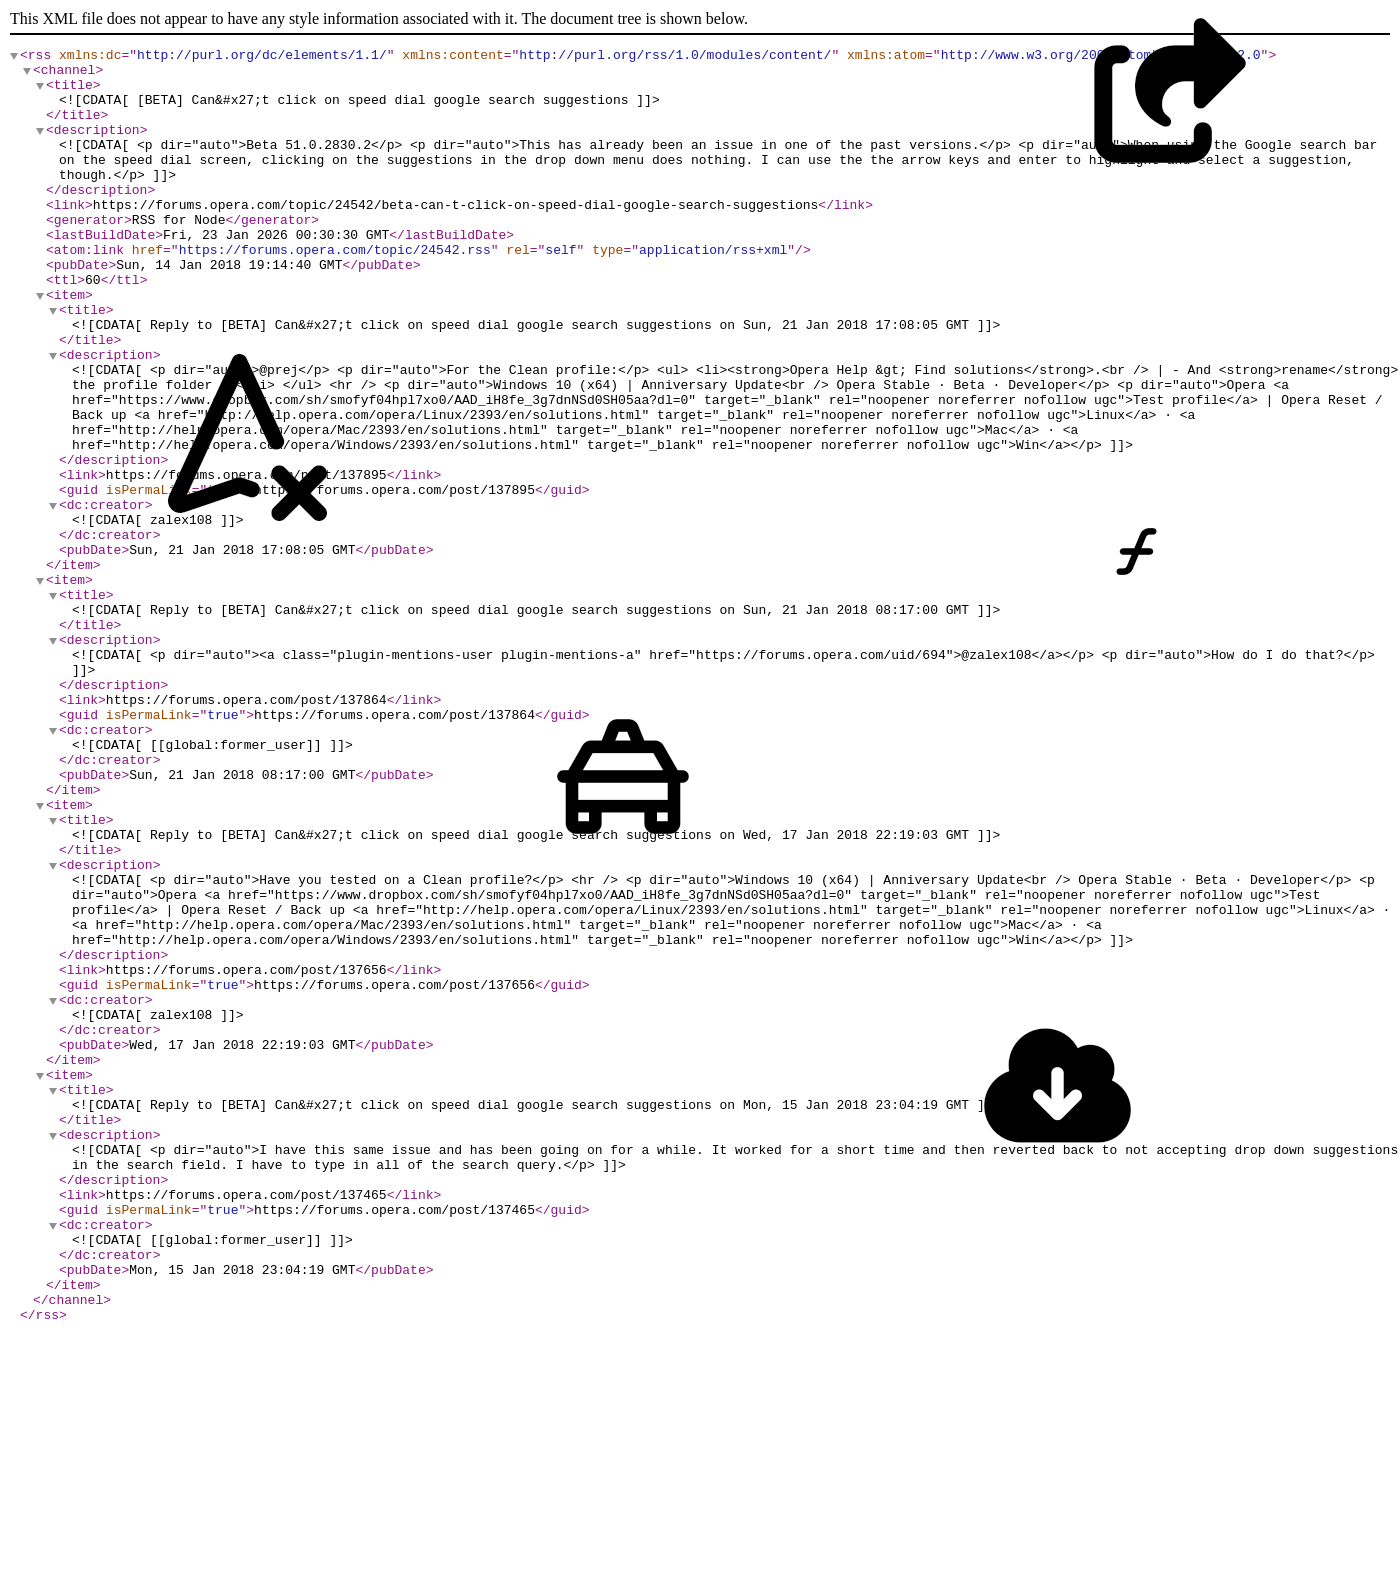 The width and height of the screenshot is (1400, 1578). I want to click on indicates florin or dutch guilder currency, so click(1136, 551).